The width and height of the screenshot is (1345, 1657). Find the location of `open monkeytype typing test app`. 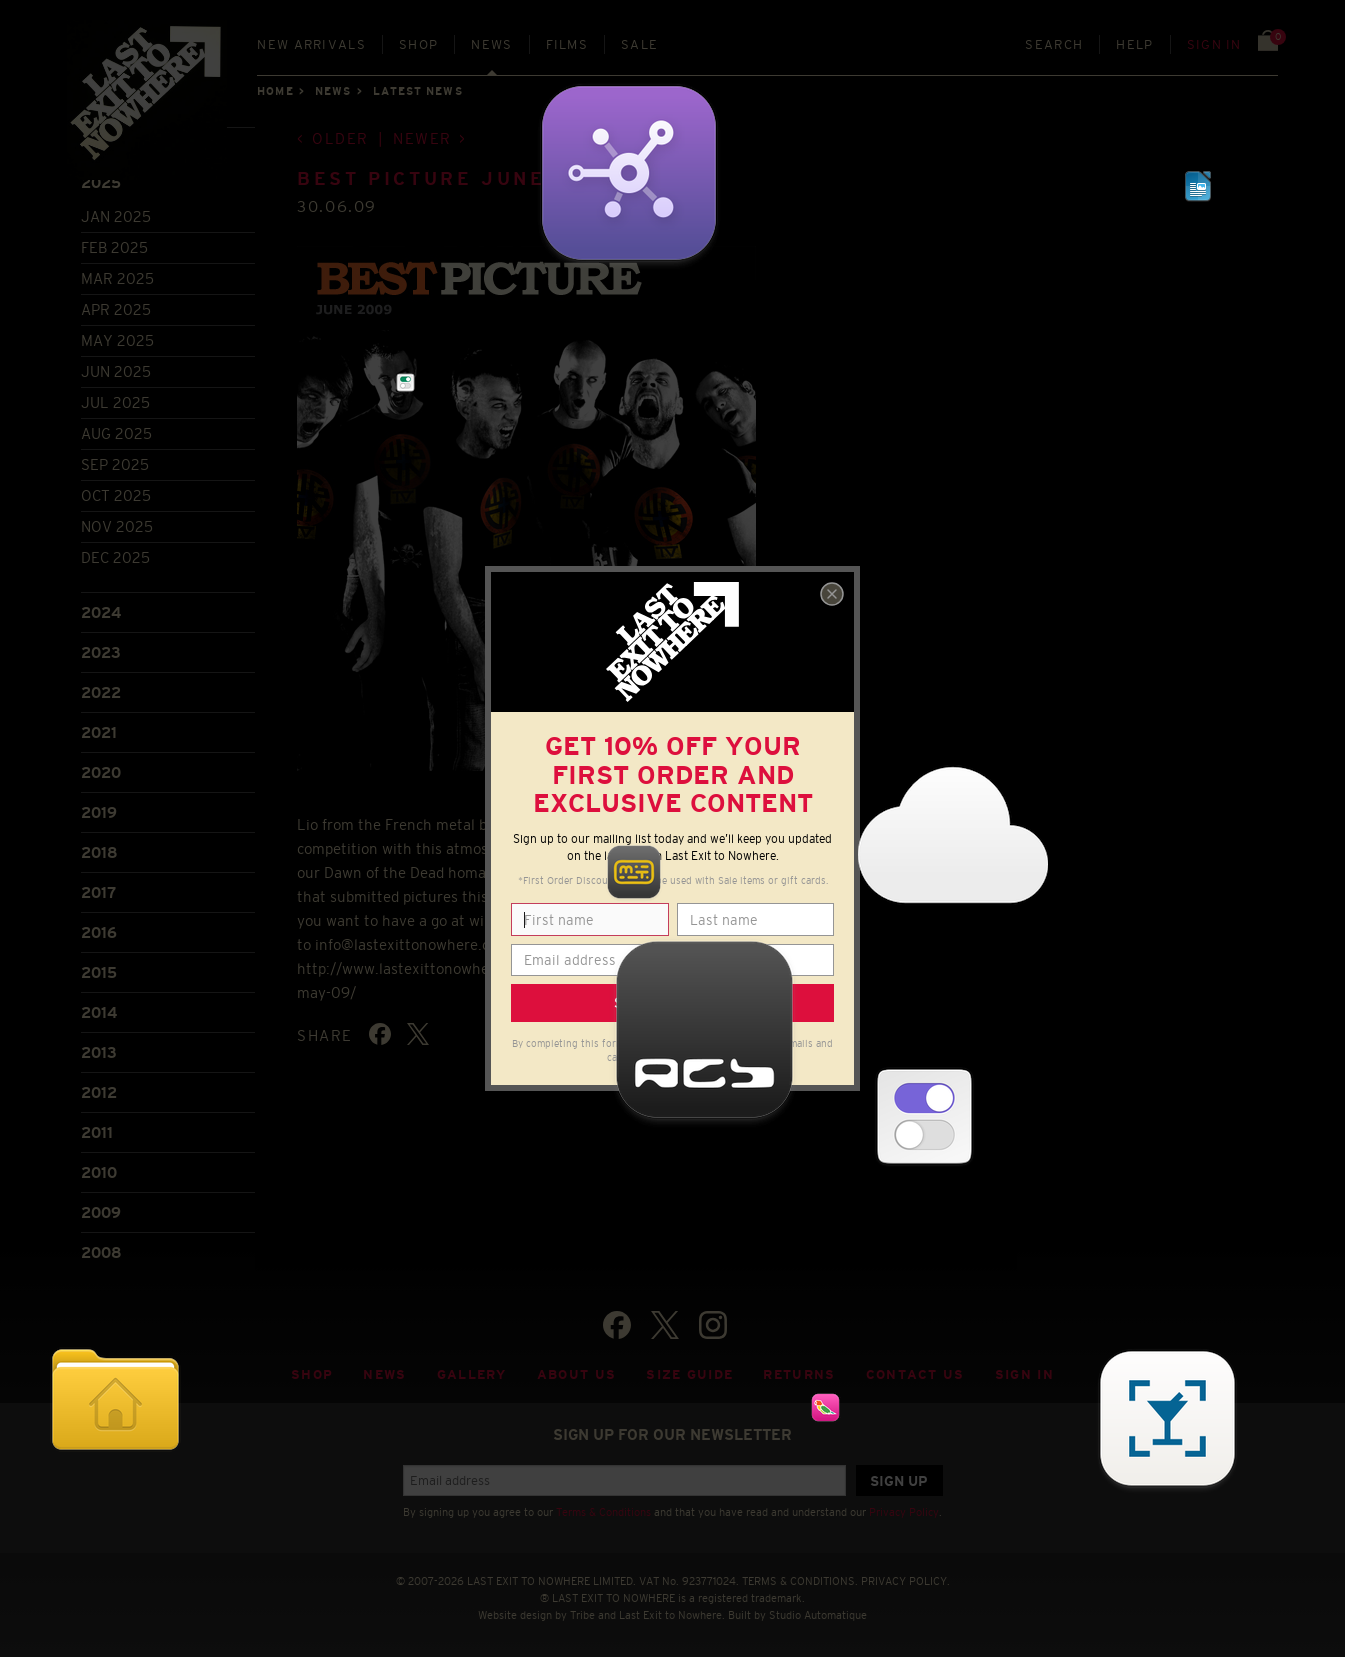

open monkeytype typing test app is located at coordinates (634, 872).